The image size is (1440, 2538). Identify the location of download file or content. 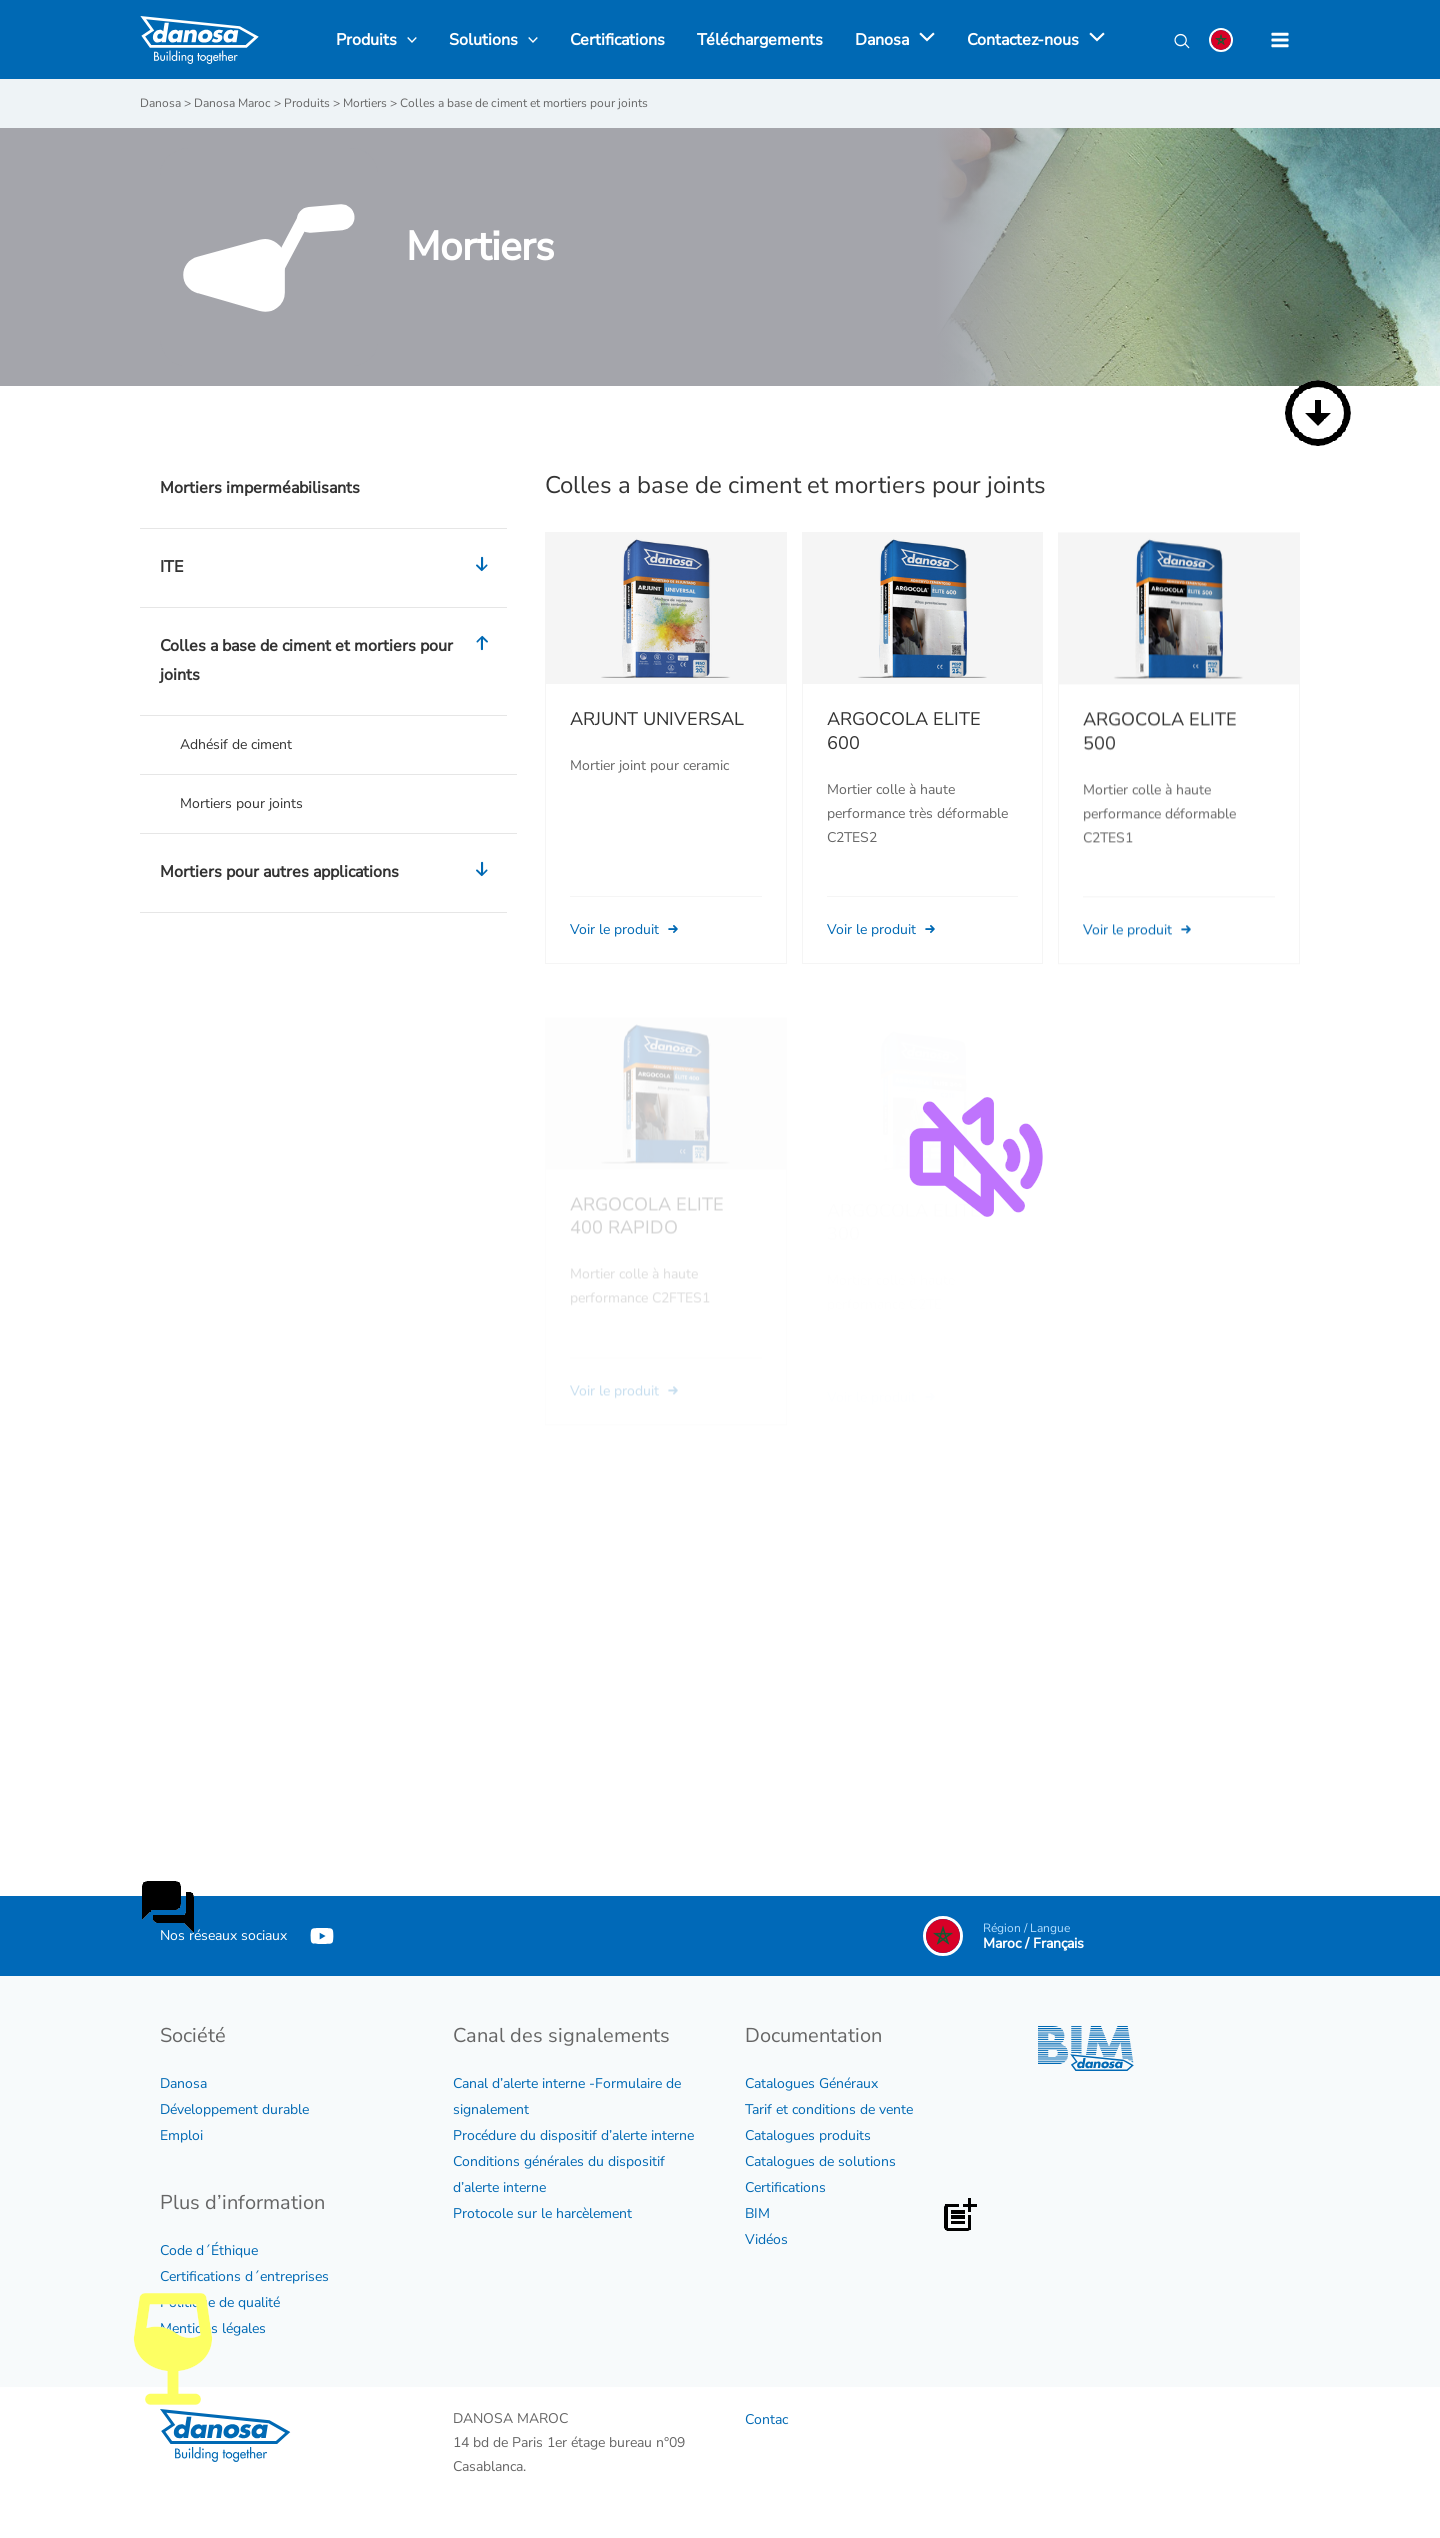
(1318, 413).